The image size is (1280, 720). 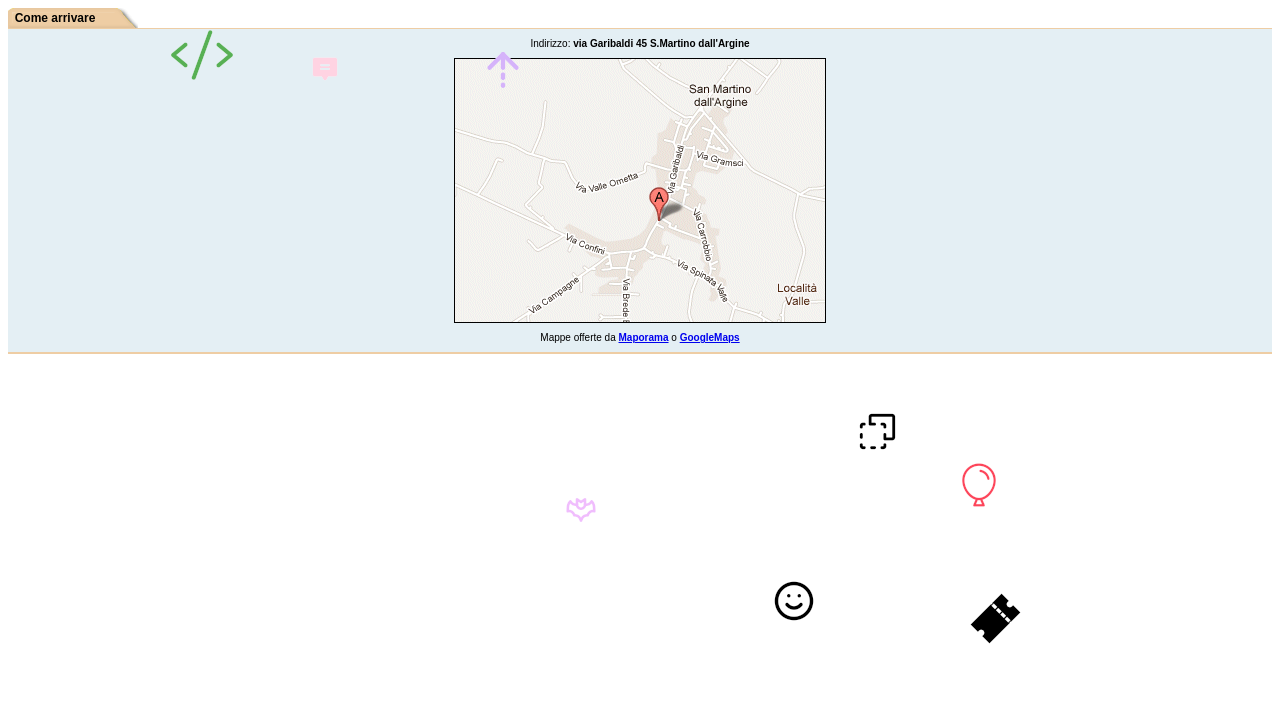 I want to click on indicates a celebration or birthday event, so click(x=979, y=485).